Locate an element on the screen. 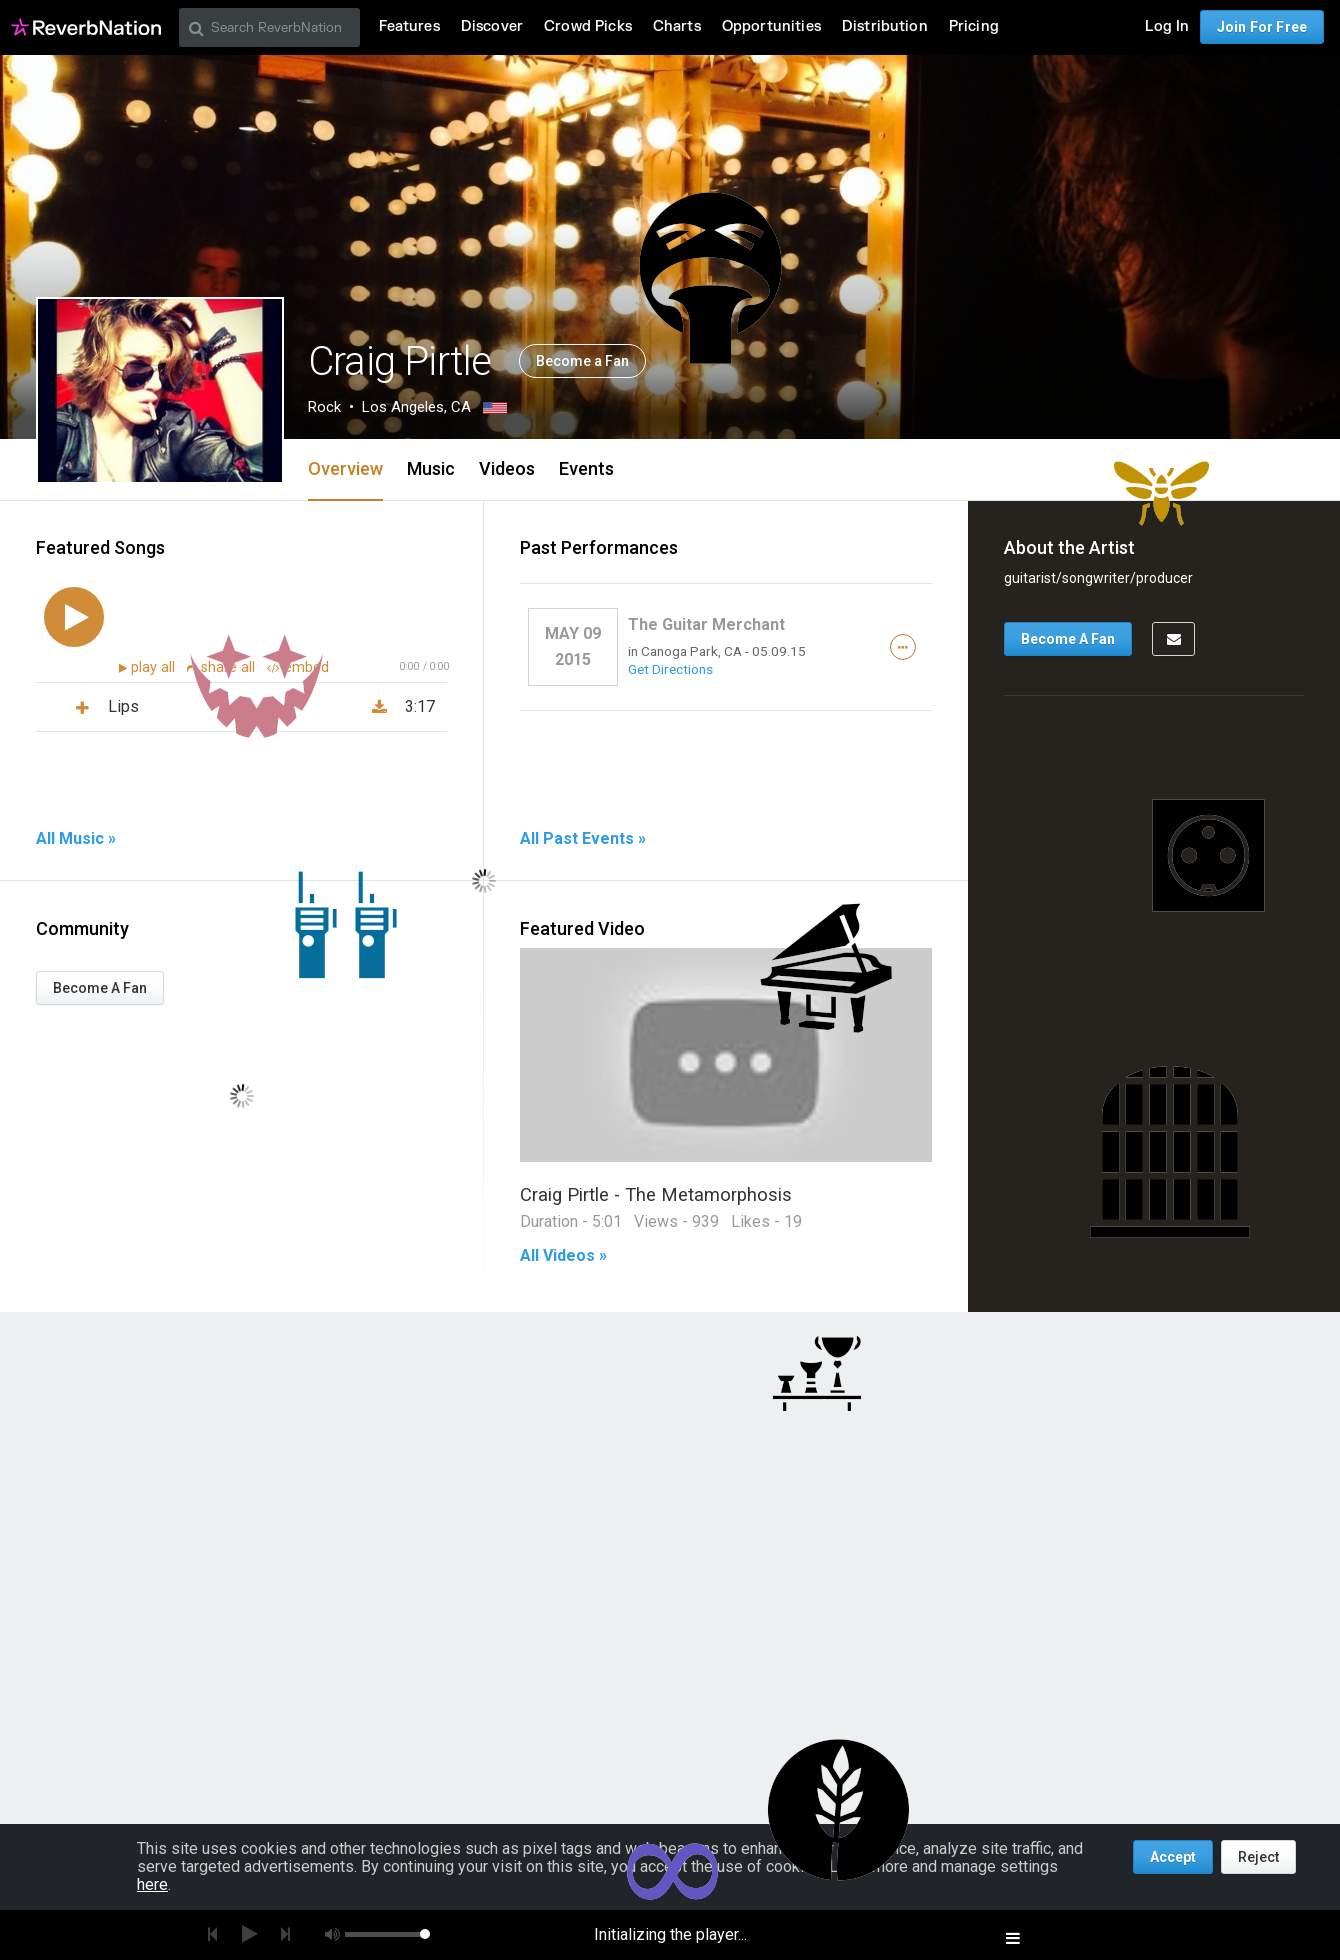 Image resolution: width=1340 pixels, height=1960 pixels. view your achievements and awards is located at coordinates (817, 1371).